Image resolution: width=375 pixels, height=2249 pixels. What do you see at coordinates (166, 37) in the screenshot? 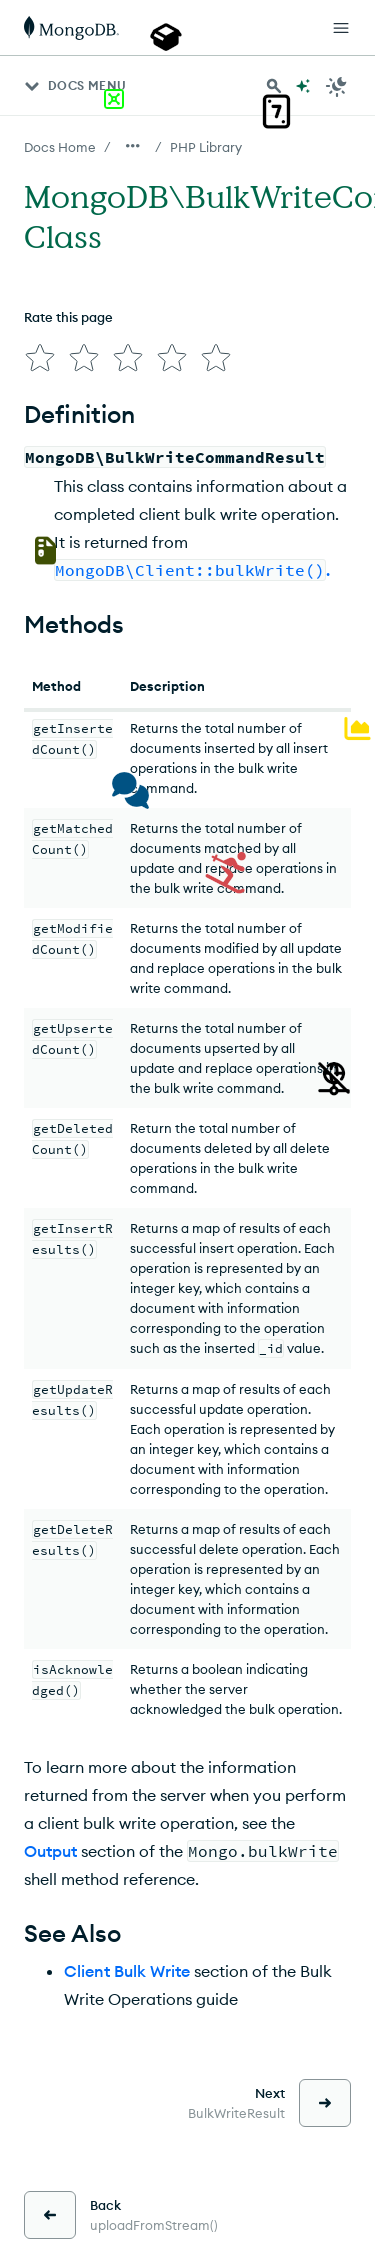
I see `view package contents` at bounding box center [166, 37].